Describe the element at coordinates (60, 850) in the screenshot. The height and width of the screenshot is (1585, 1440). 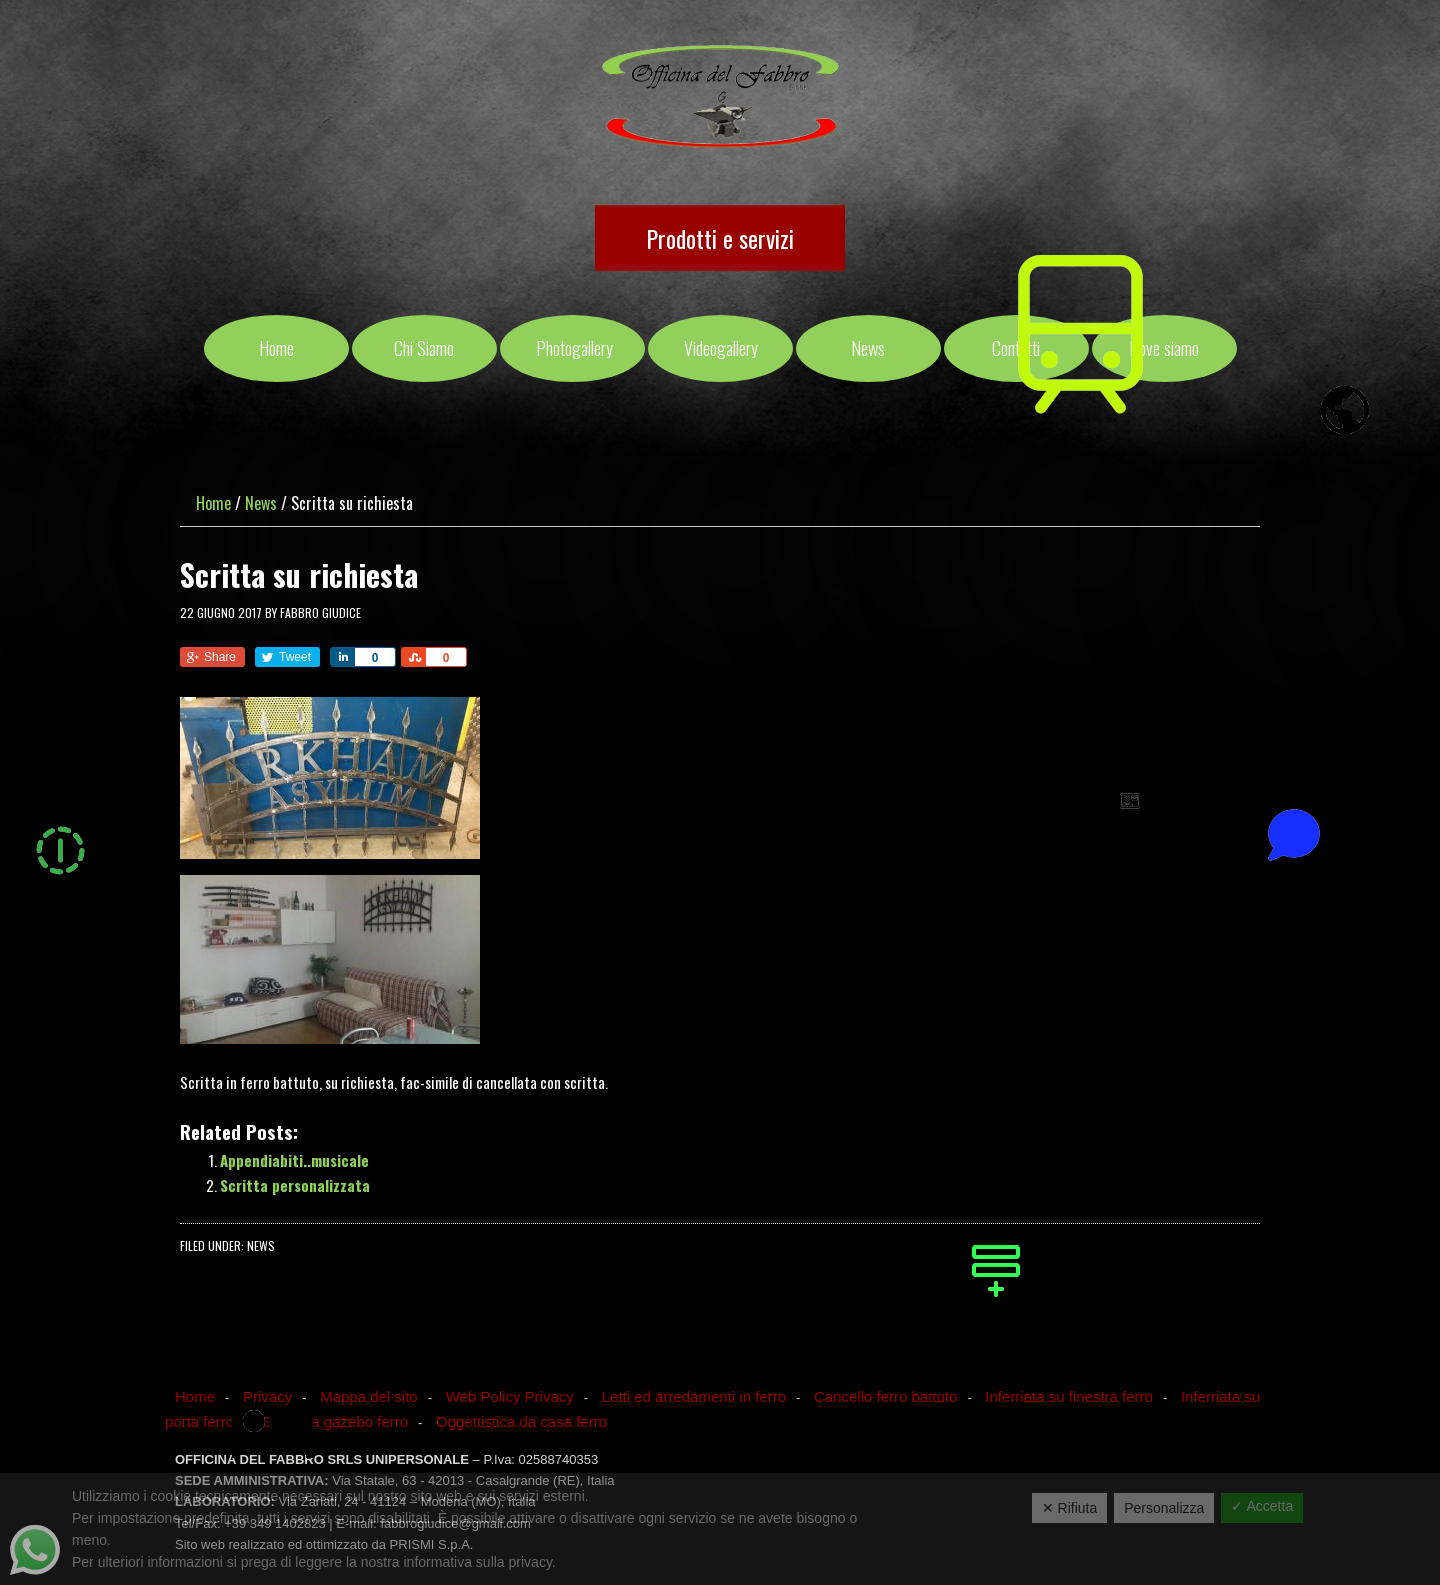
I see `view additional information` at that location.